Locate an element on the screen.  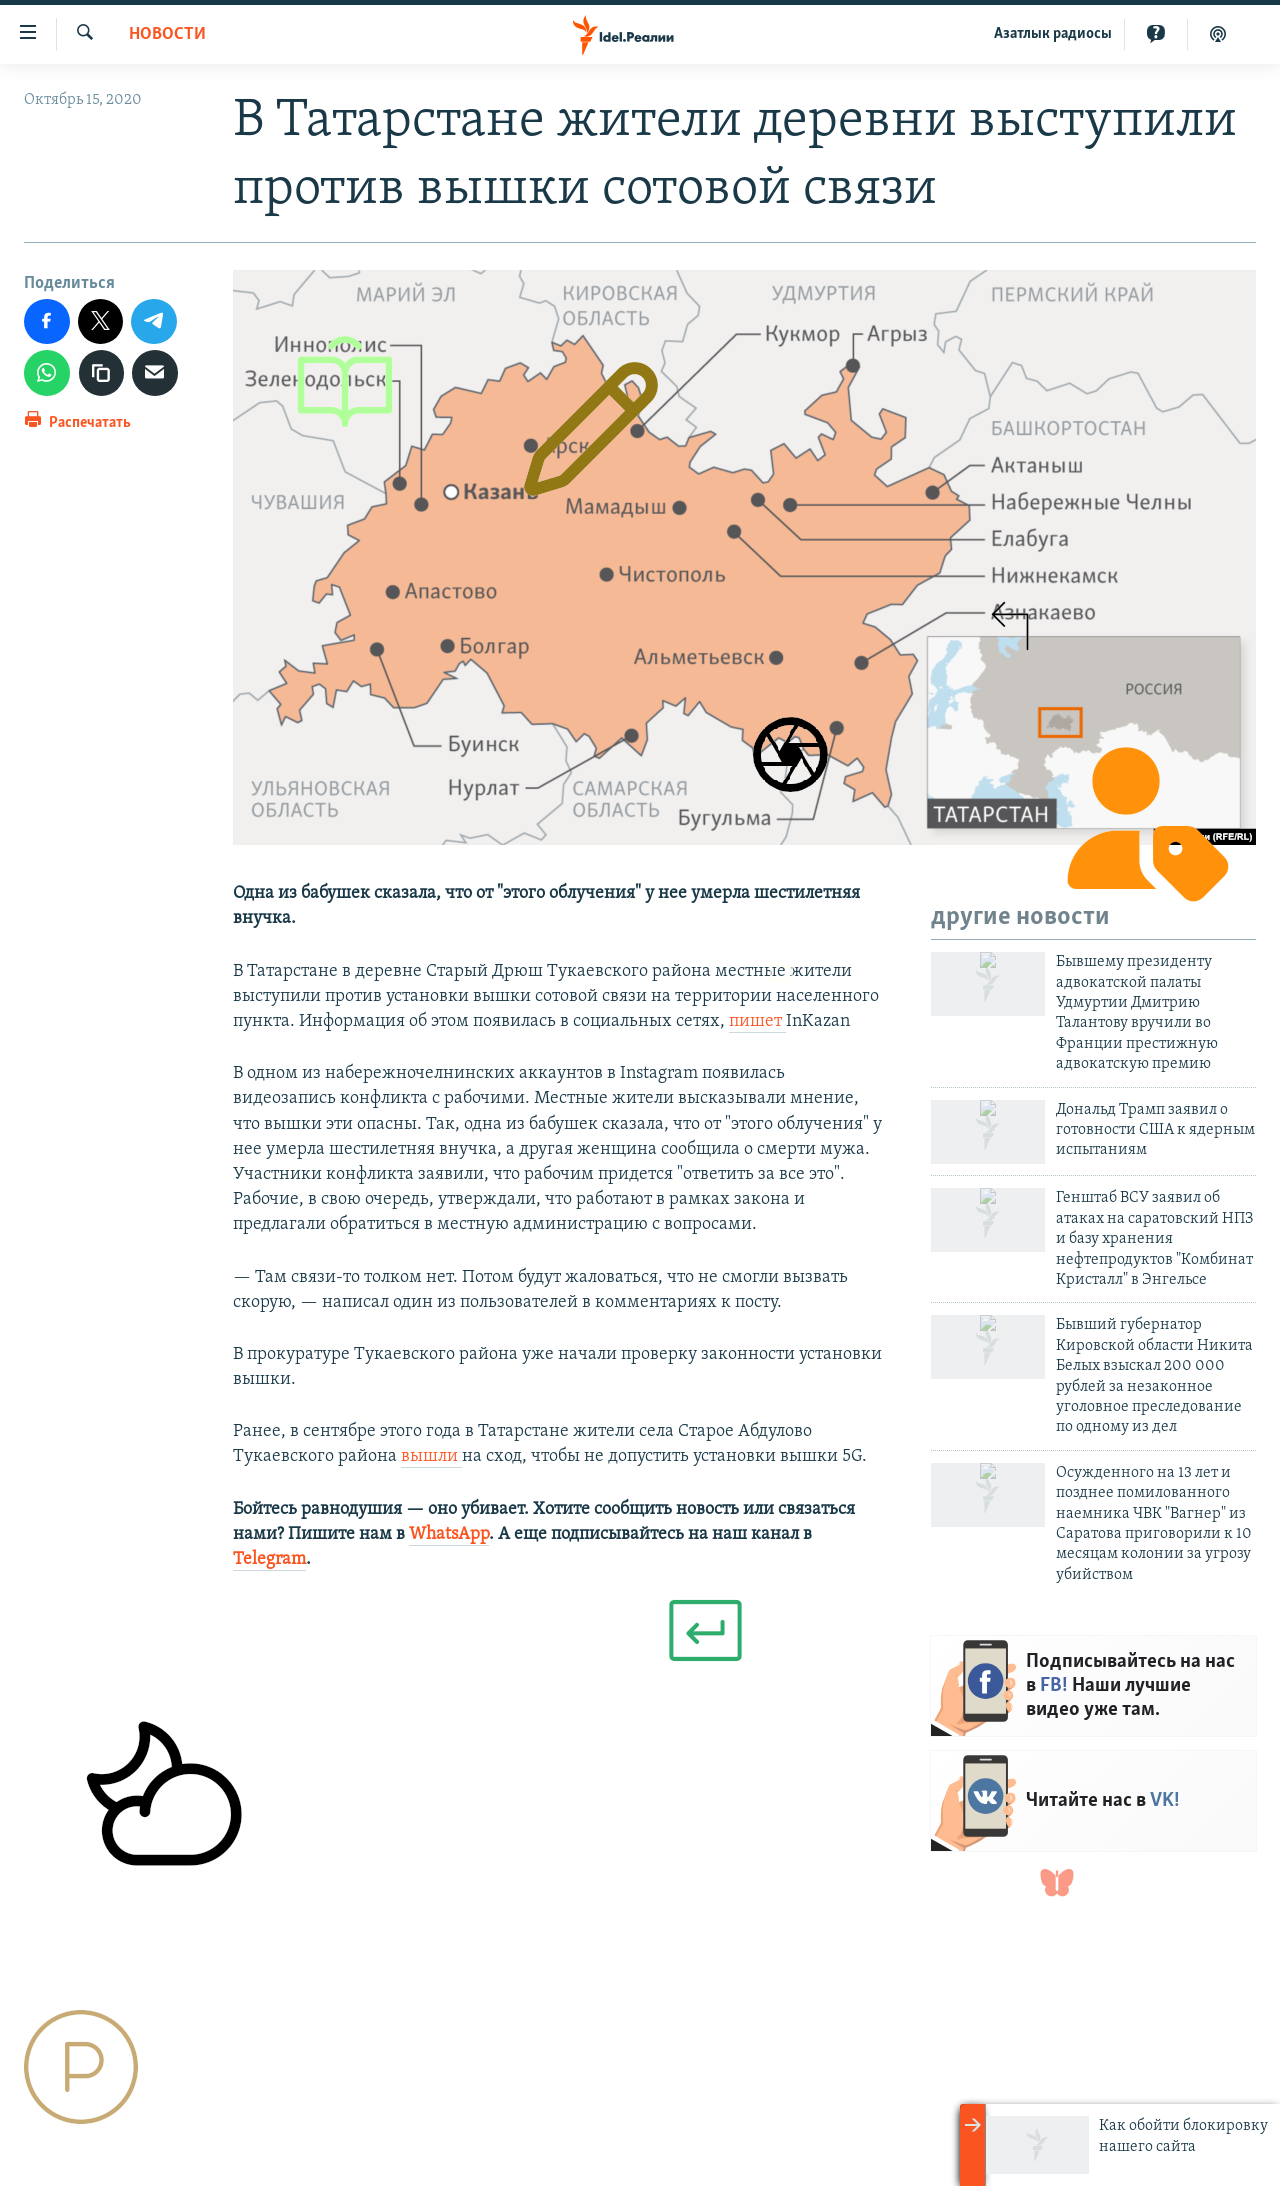
view user profile or contact details is located at coordinates (345, 380).